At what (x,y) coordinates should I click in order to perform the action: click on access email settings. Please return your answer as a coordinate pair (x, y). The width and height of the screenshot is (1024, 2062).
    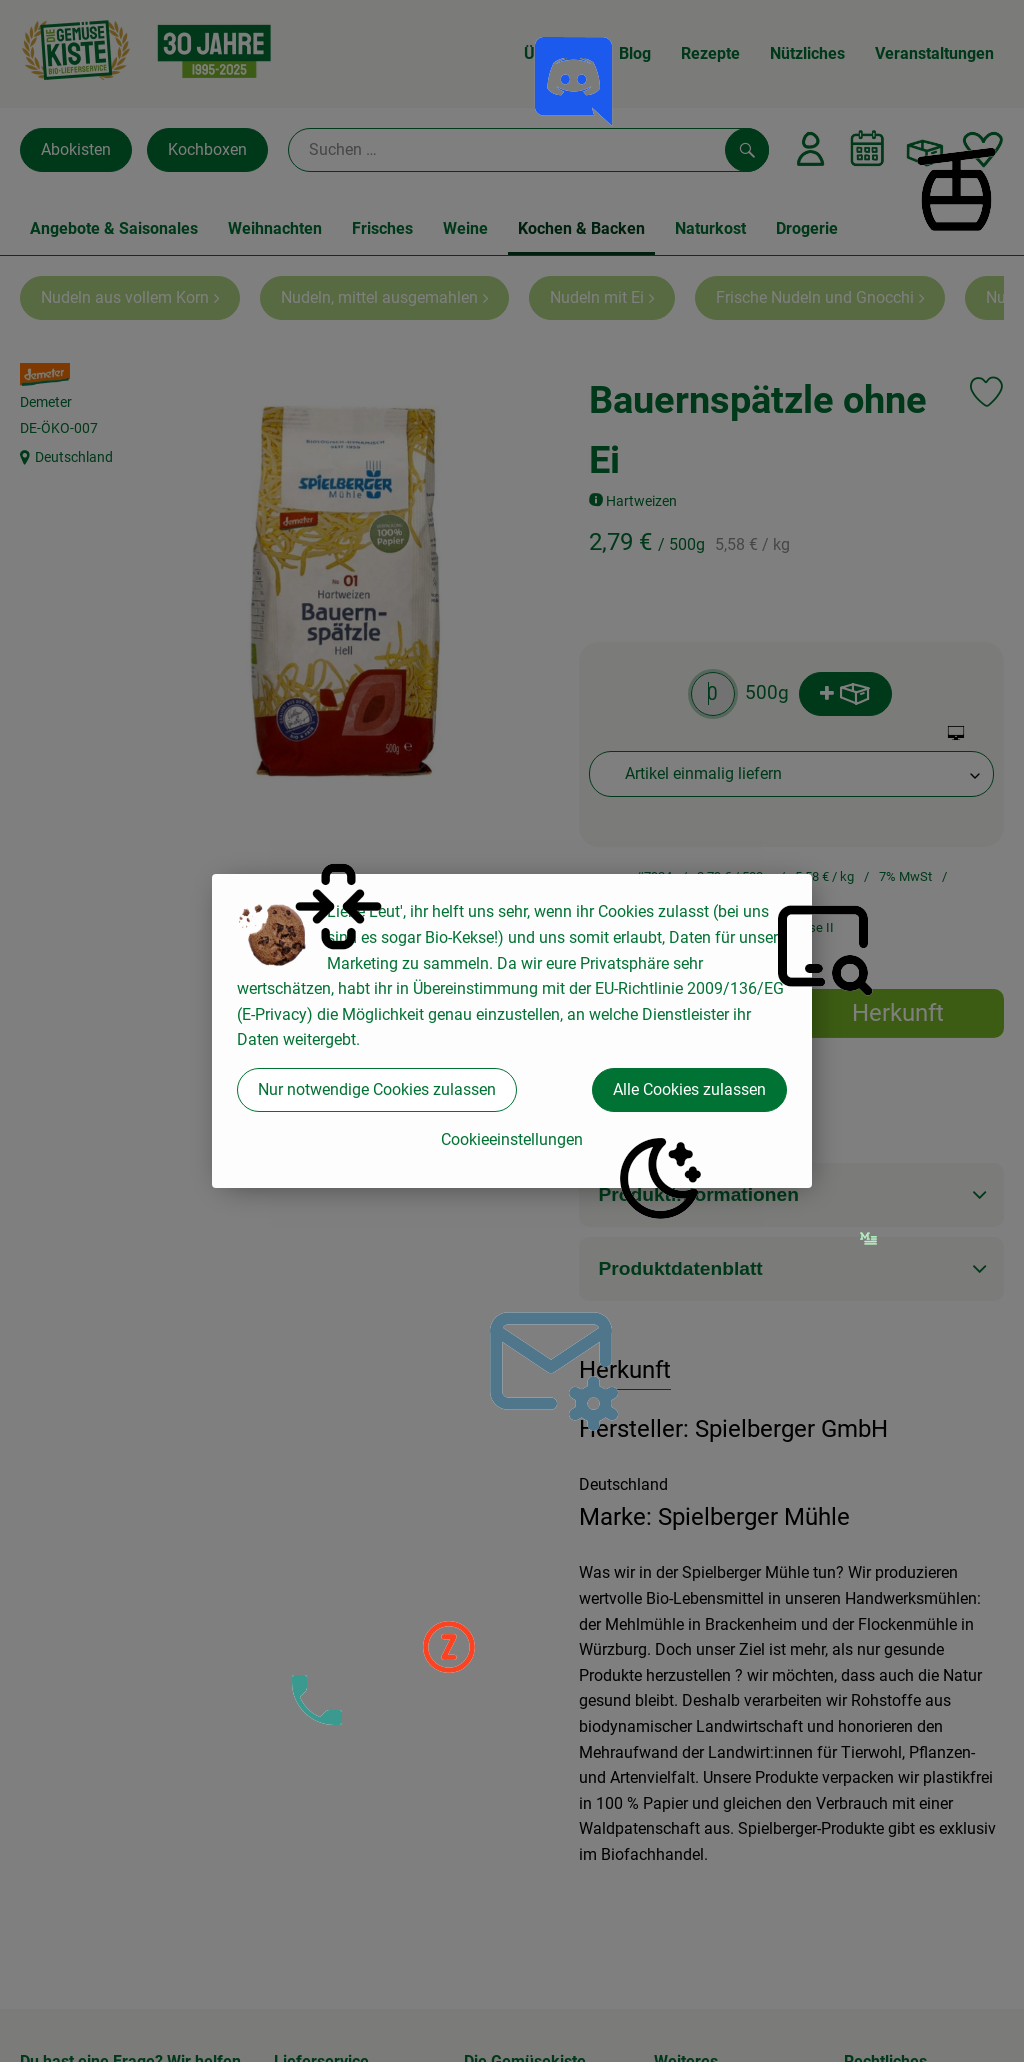
    Looking at the image, I should click on (551, 1361).